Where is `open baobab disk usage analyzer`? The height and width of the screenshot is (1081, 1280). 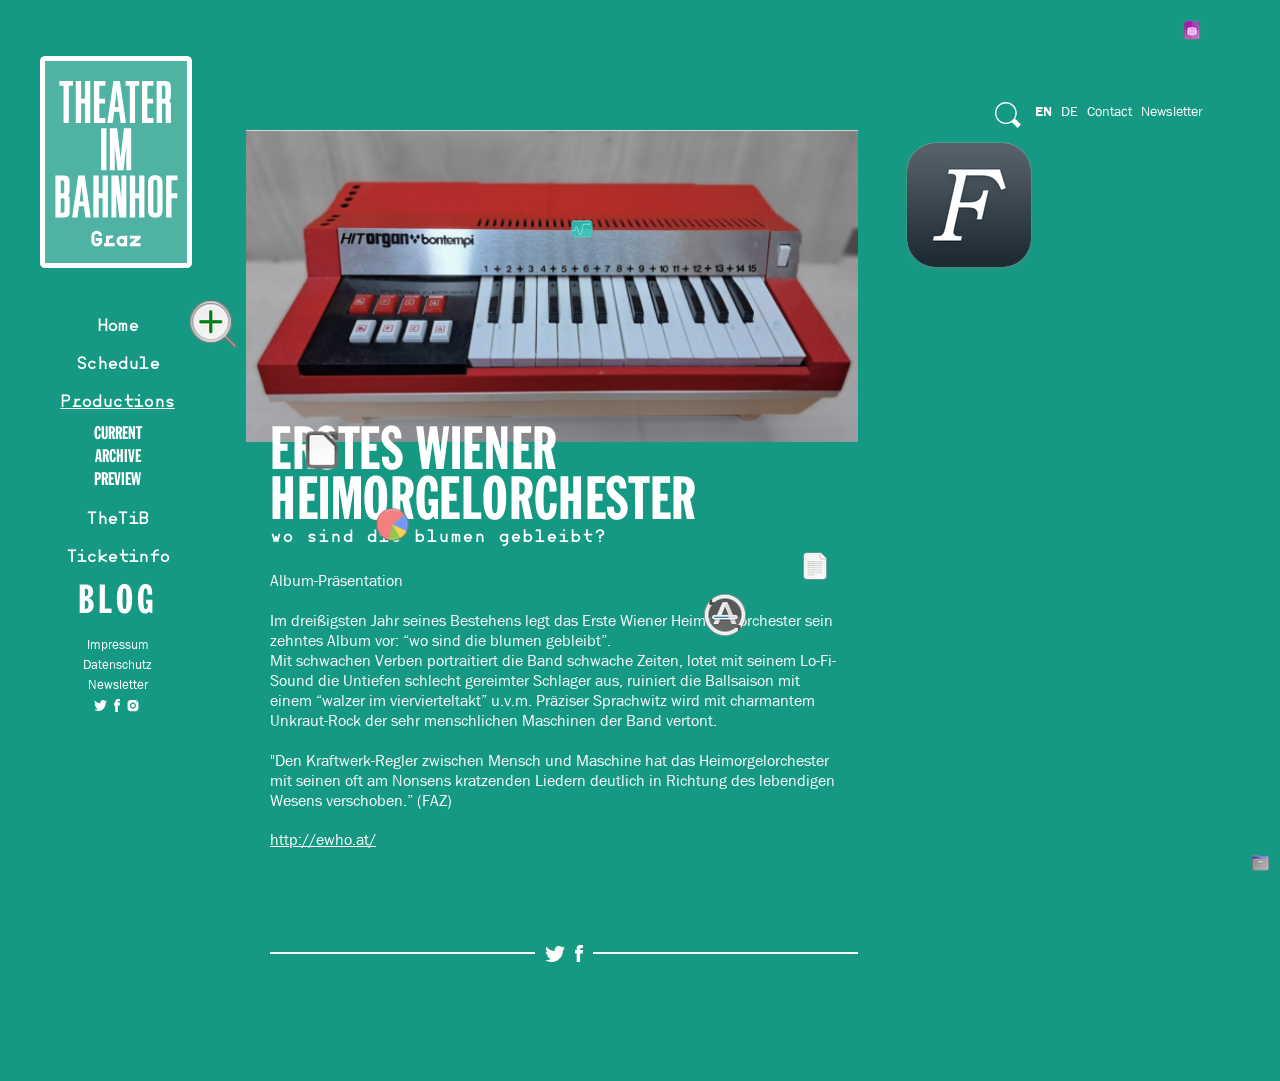 open baobab disk usage analyzer is located at coordinates (392, 524).